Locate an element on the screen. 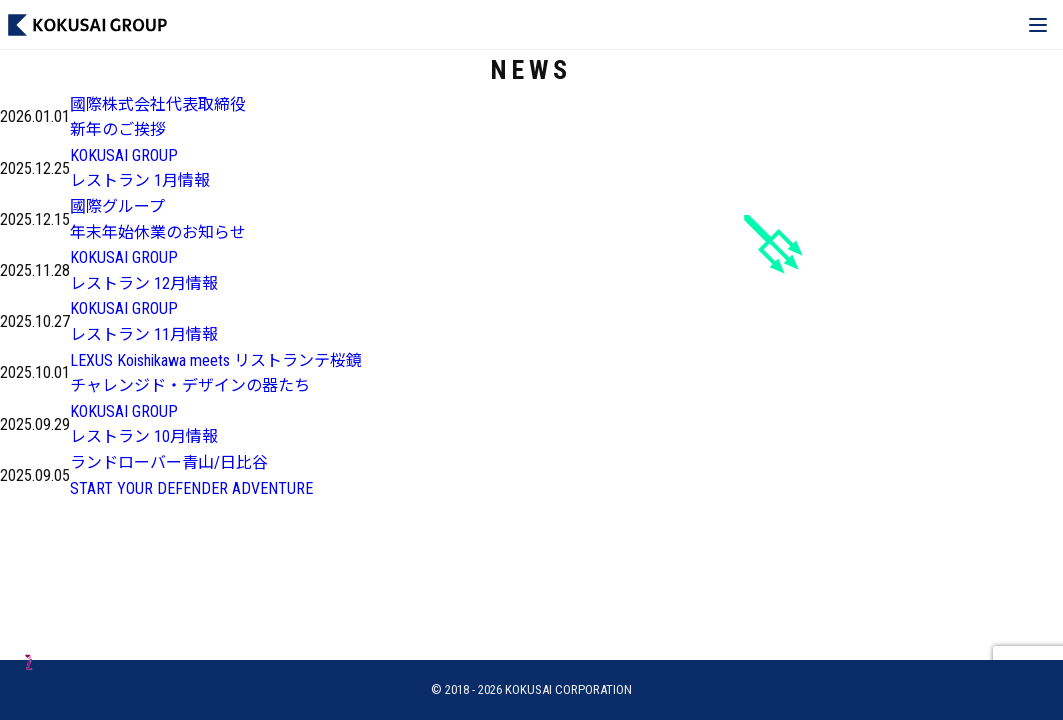 The image size is (1063, 720). select the trident weapon is located at coordinates (773, 244).